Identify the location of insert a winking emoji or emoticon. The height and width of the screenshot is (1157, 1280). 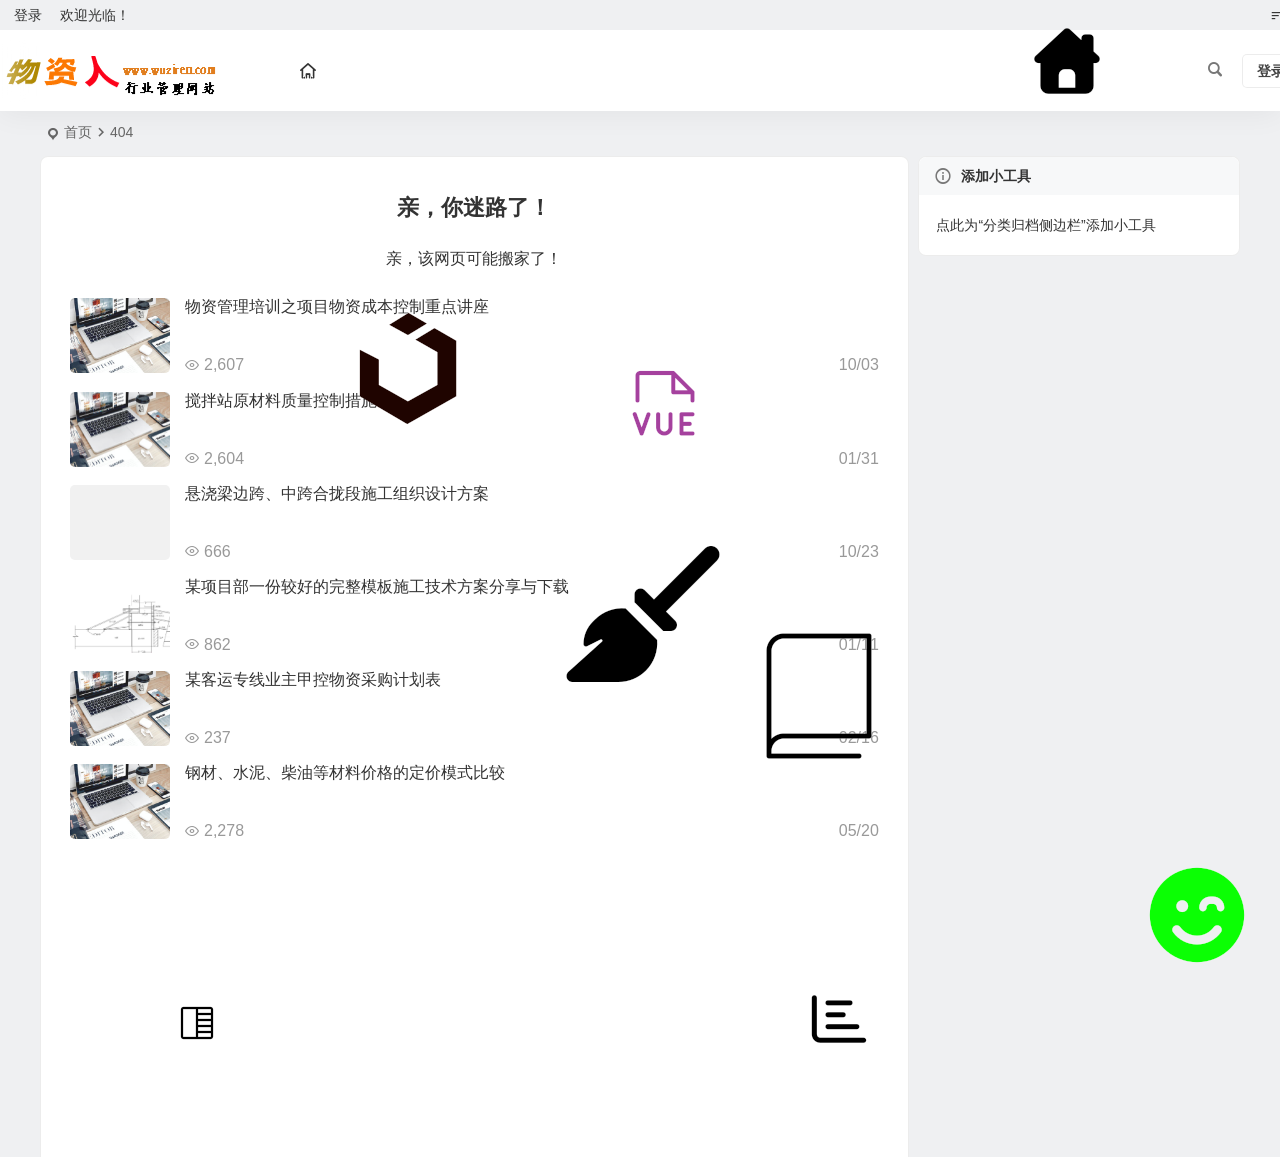
(1197, 915).